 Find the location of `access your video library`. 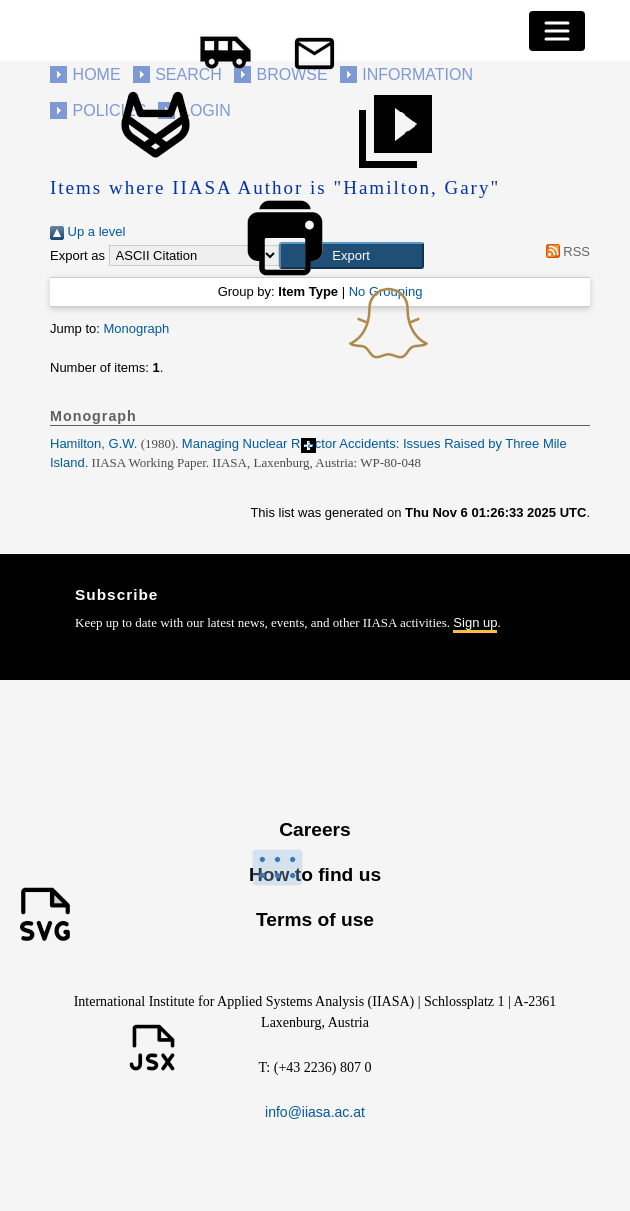

access your video library is located at coordinates (395, 131).